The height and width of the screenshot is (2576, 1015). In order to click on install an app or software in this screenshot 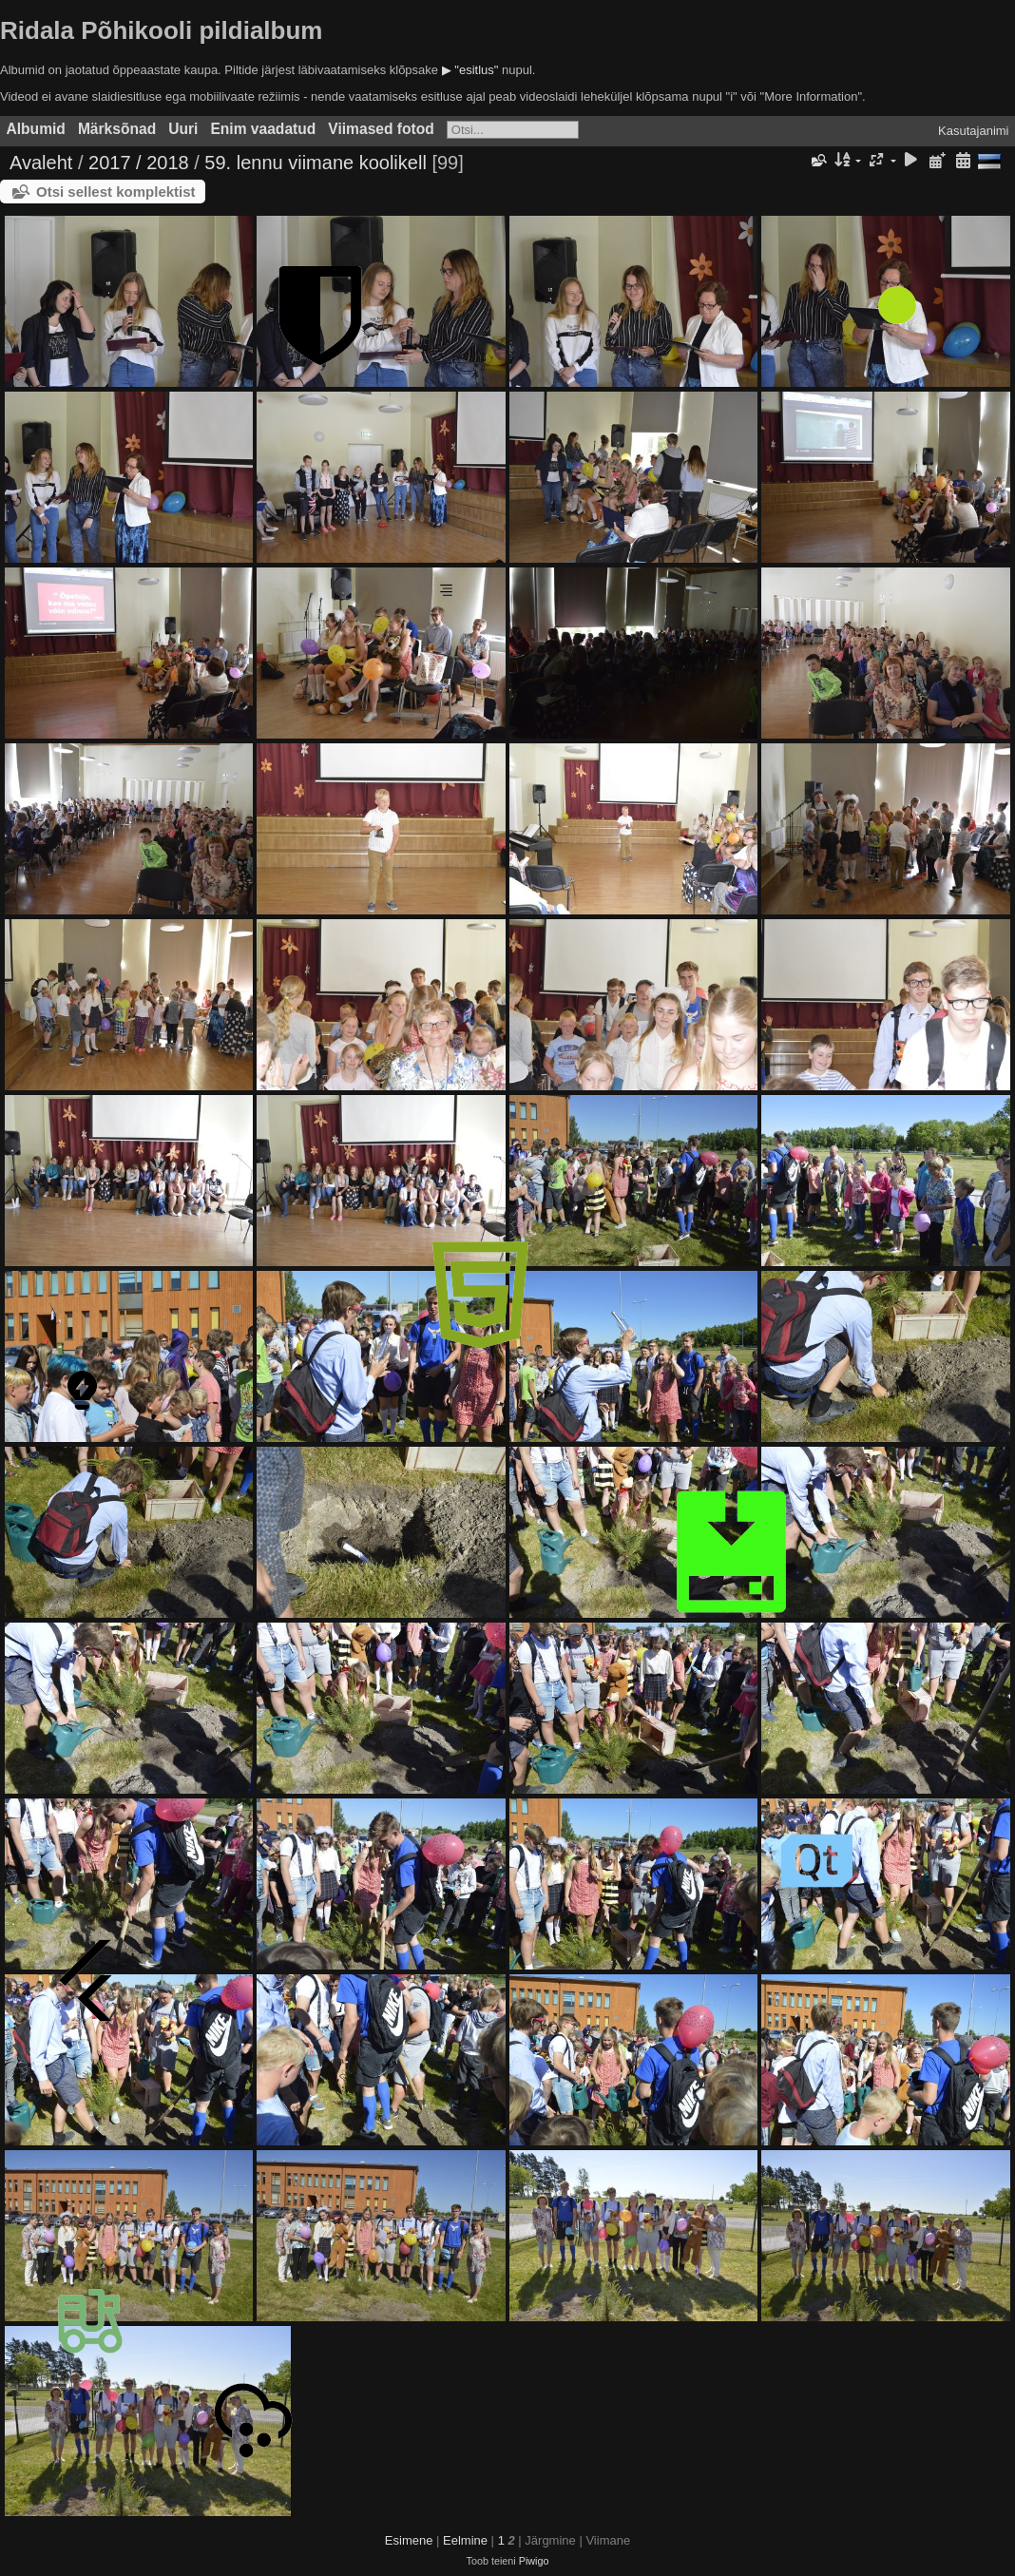, I will do `click(731, 1551)`.